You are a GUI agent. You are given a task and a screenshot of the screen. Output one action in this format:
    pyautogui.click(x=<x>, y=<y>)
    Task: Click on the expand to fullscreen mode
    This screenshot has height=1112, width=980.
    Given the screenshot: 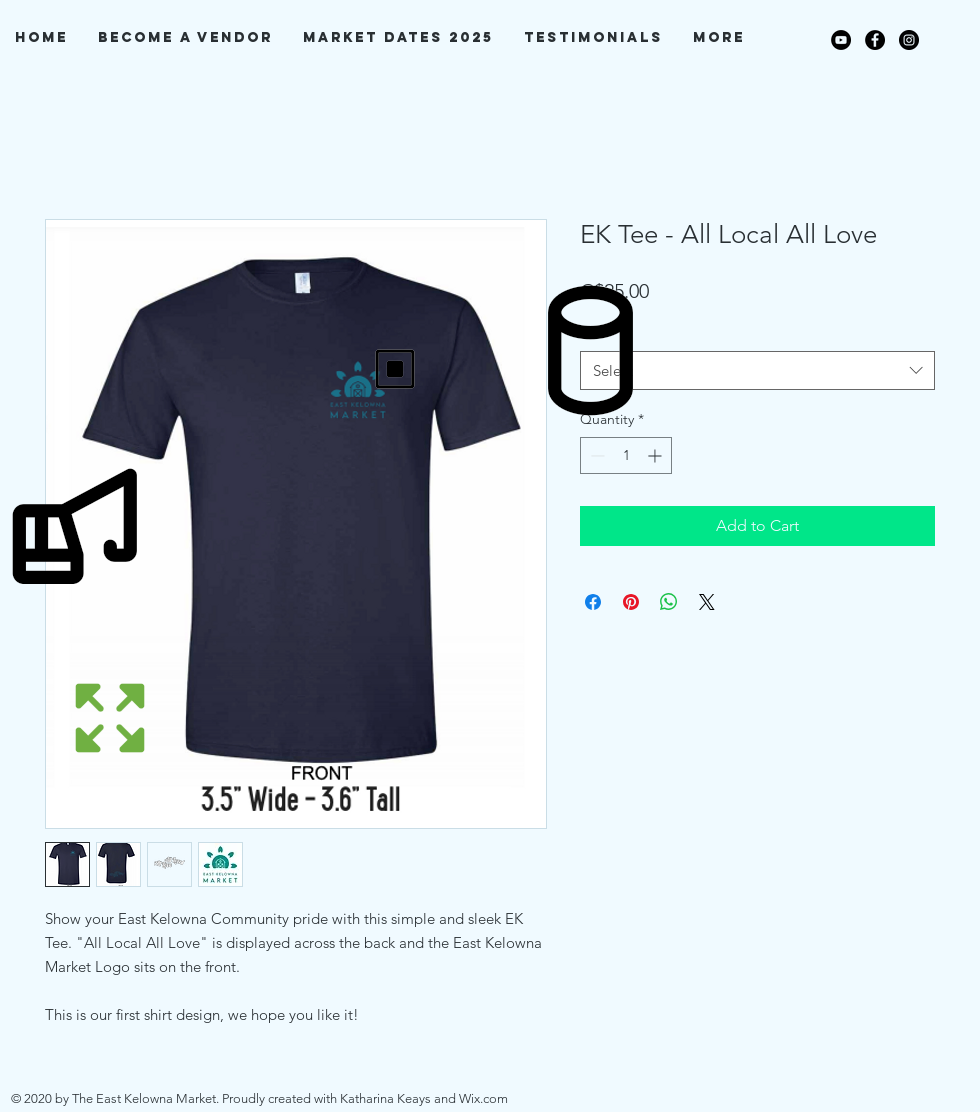 What is the action you would take?
    pyautogui.click(x=110, y=718)
    